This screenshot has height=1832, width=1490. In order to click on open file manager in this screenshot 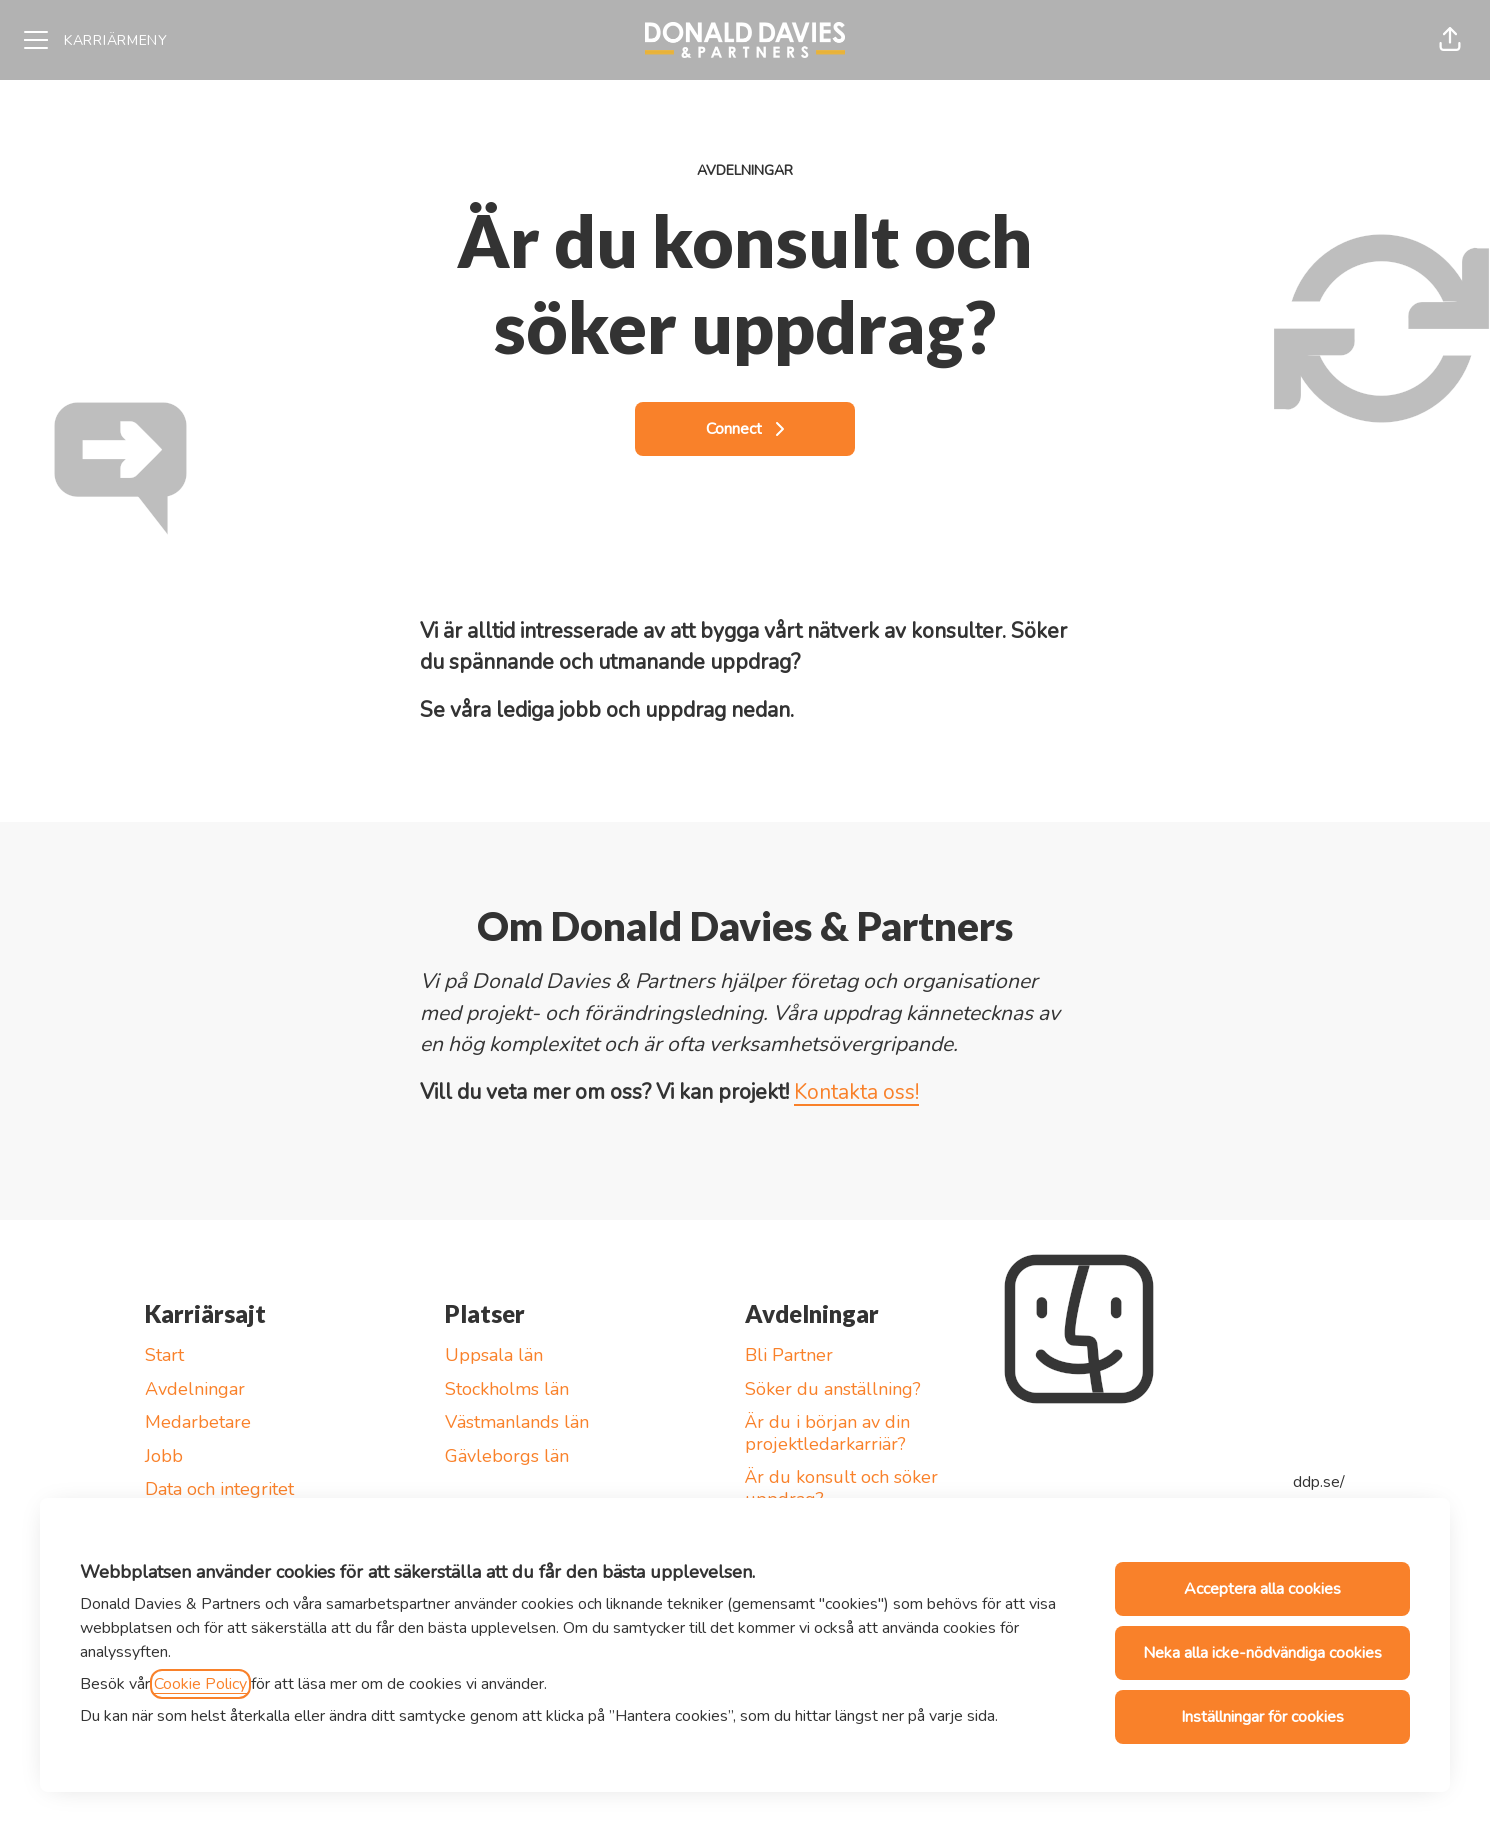, I will do `click(1079, 1329)`.